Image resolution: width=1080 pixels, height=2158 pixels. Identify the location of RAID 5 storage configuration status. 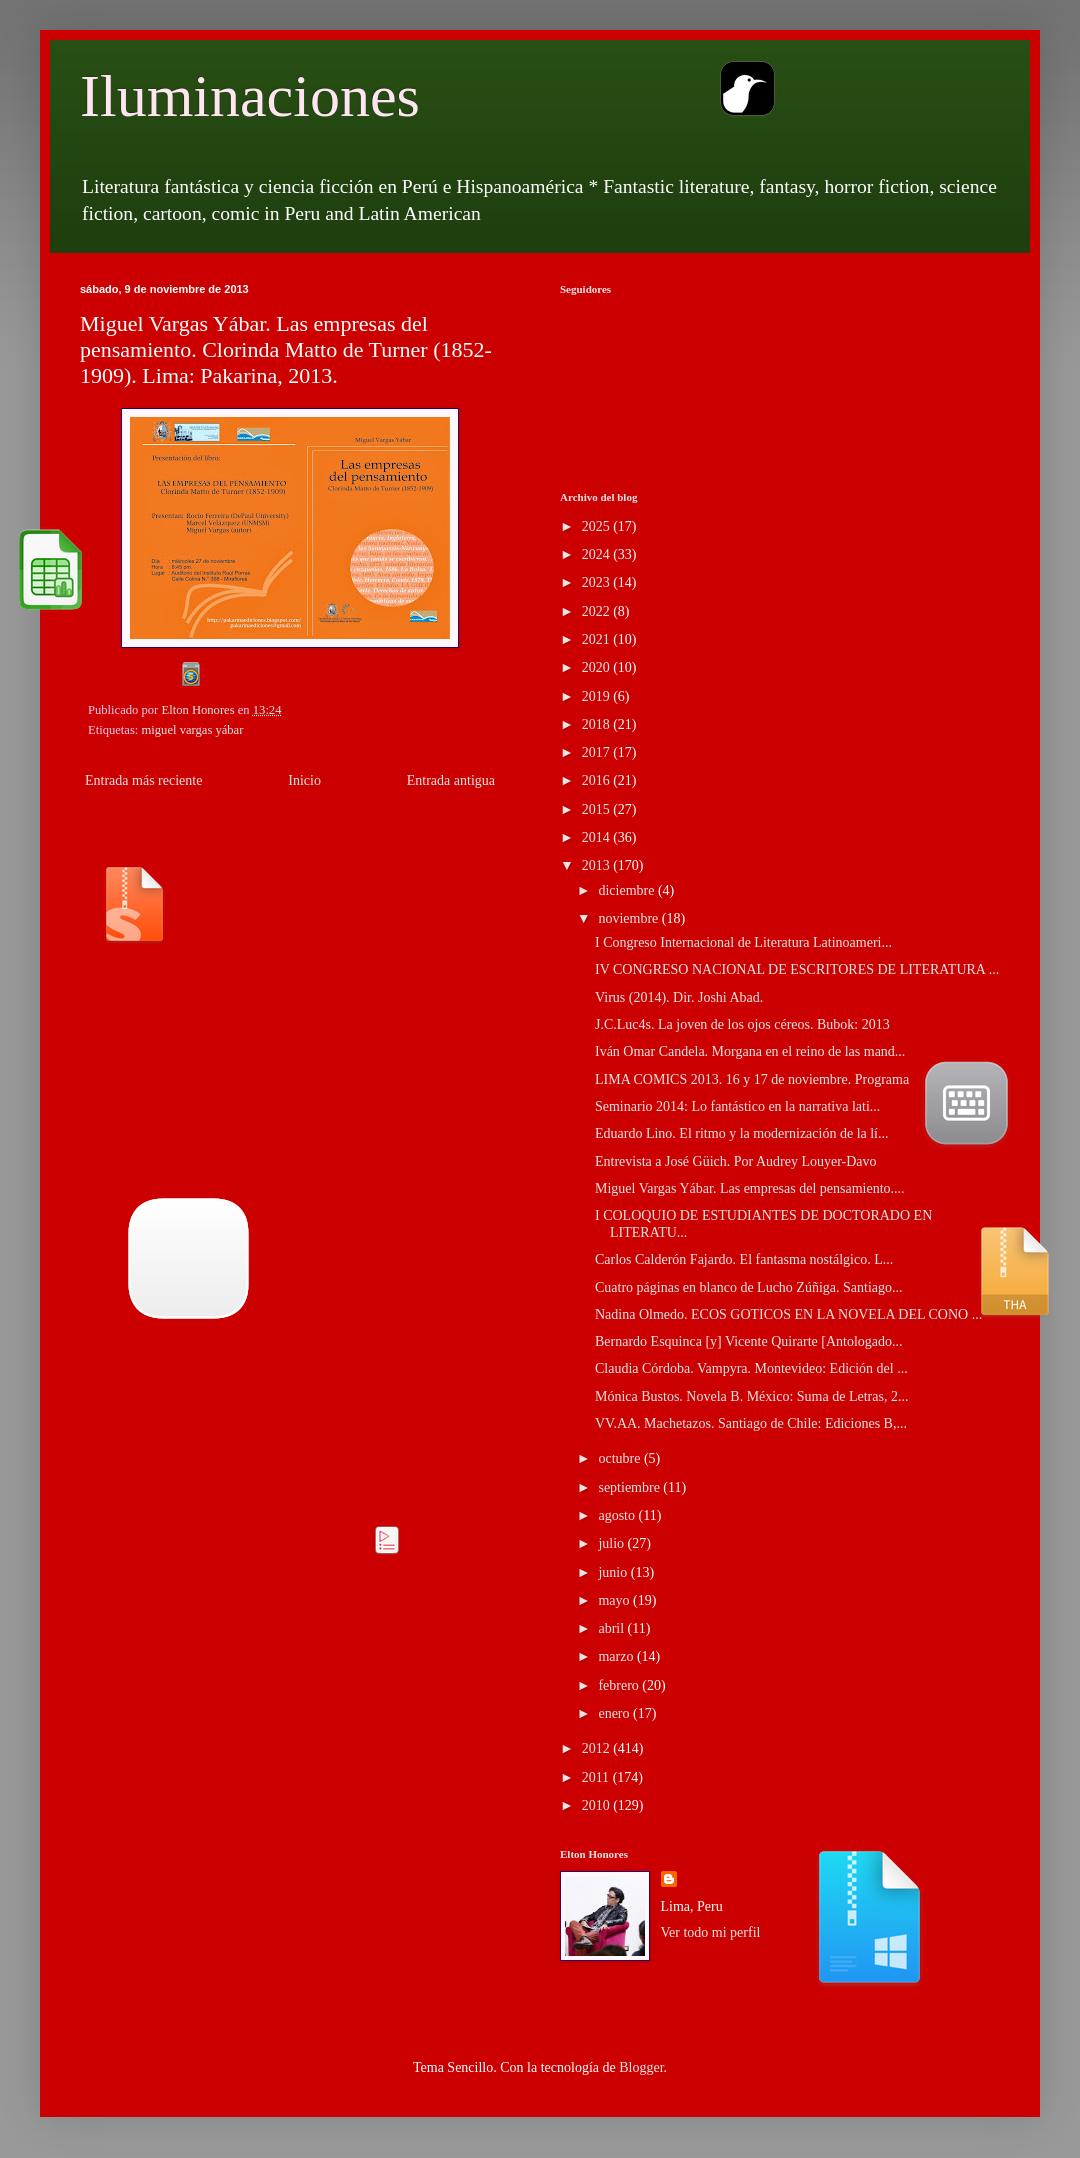
(191, 674).